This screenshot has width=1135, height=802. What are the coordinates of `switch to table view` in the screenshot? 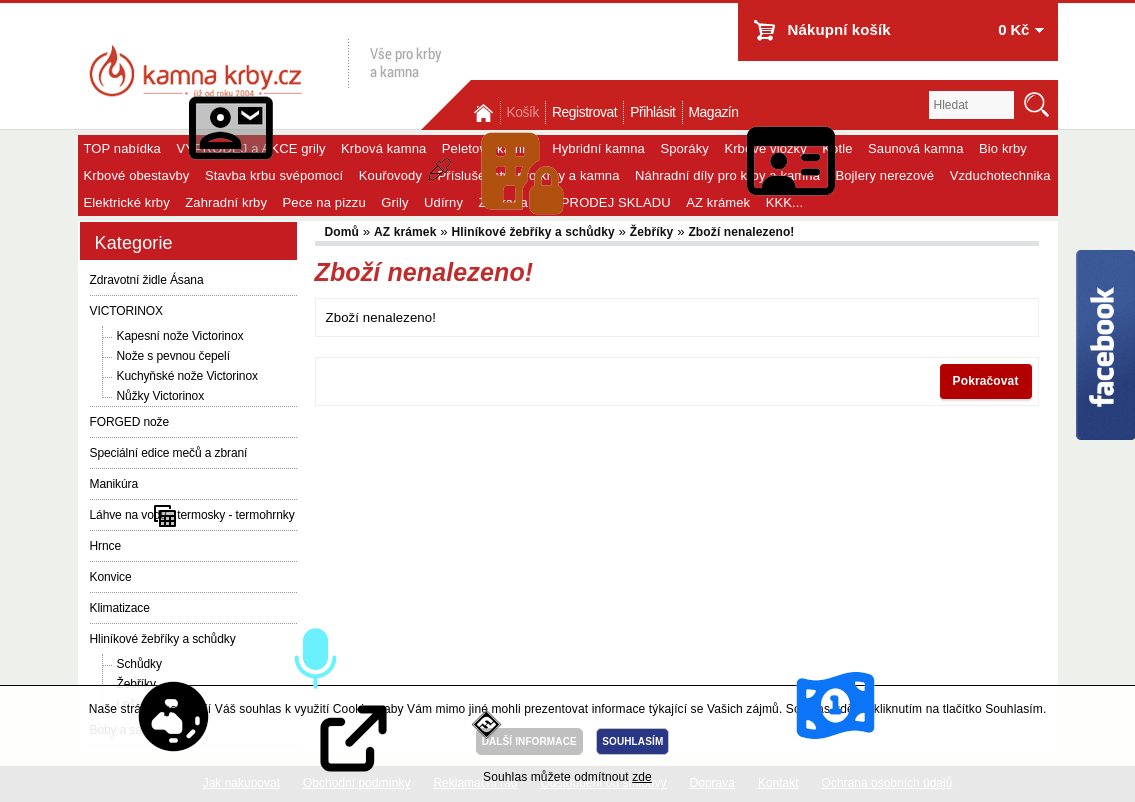 It's located at (165, 516).